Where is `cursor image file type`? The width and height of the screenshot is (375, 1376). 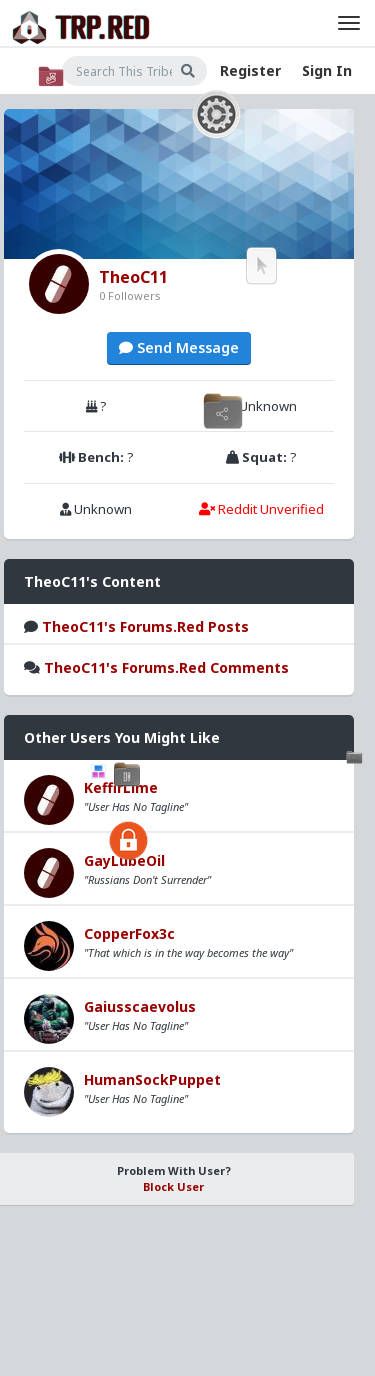
cursor image file type is located at coordinates (261, 265).